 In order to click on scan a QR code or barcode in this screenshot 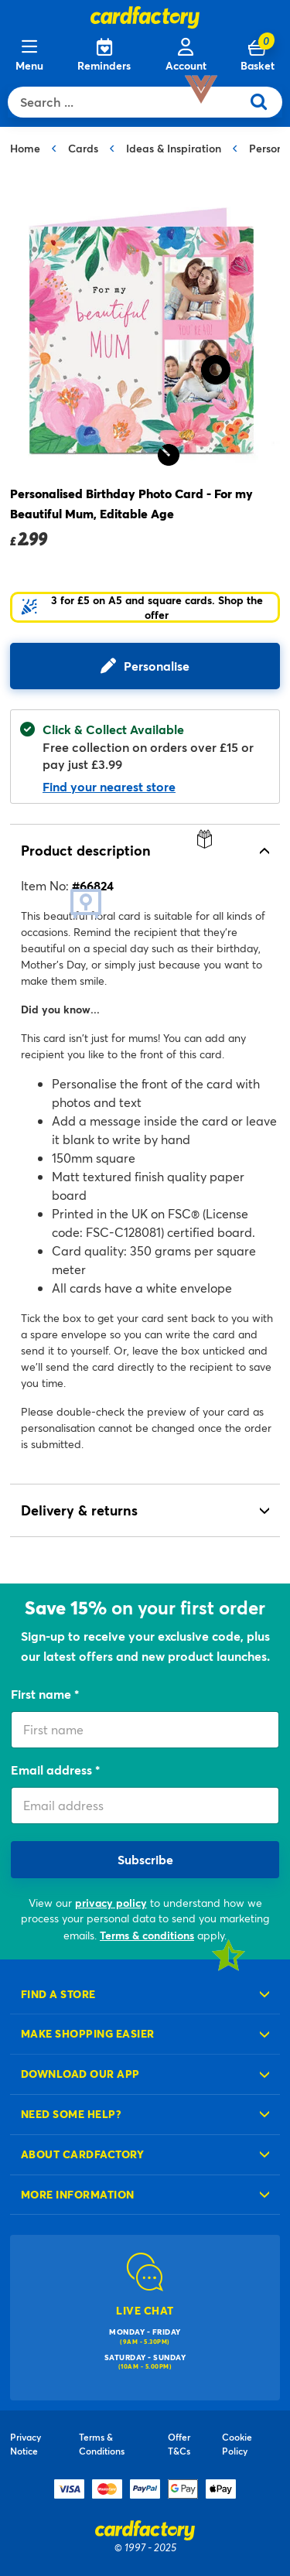, I will do `click(169, 455)`.